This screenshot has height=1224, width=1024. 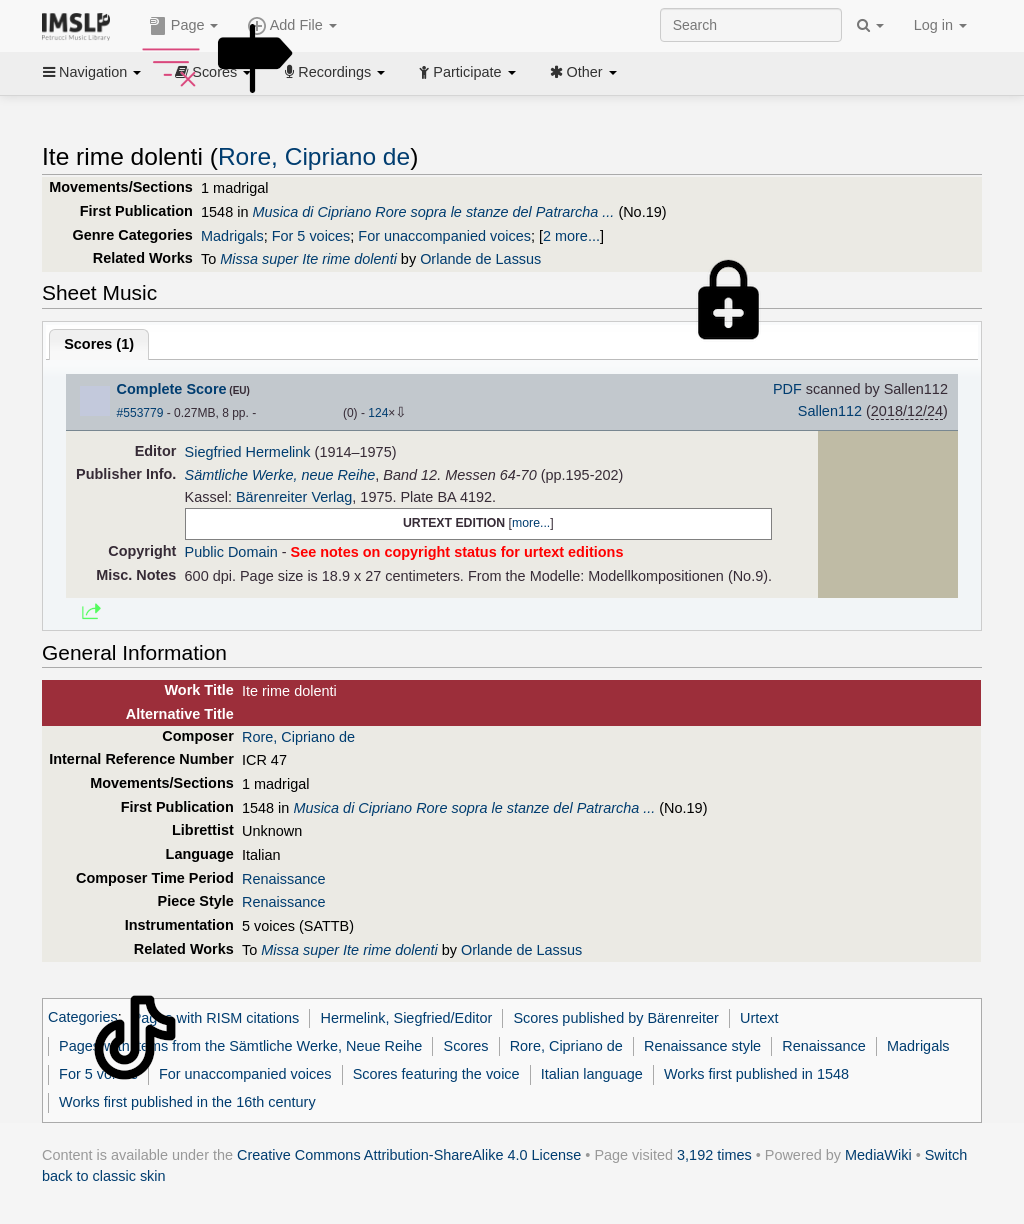 What do you see at coordinates (171, 60) in the screenshot?
I see `clear all active filters` at bounding box center [171, 60].